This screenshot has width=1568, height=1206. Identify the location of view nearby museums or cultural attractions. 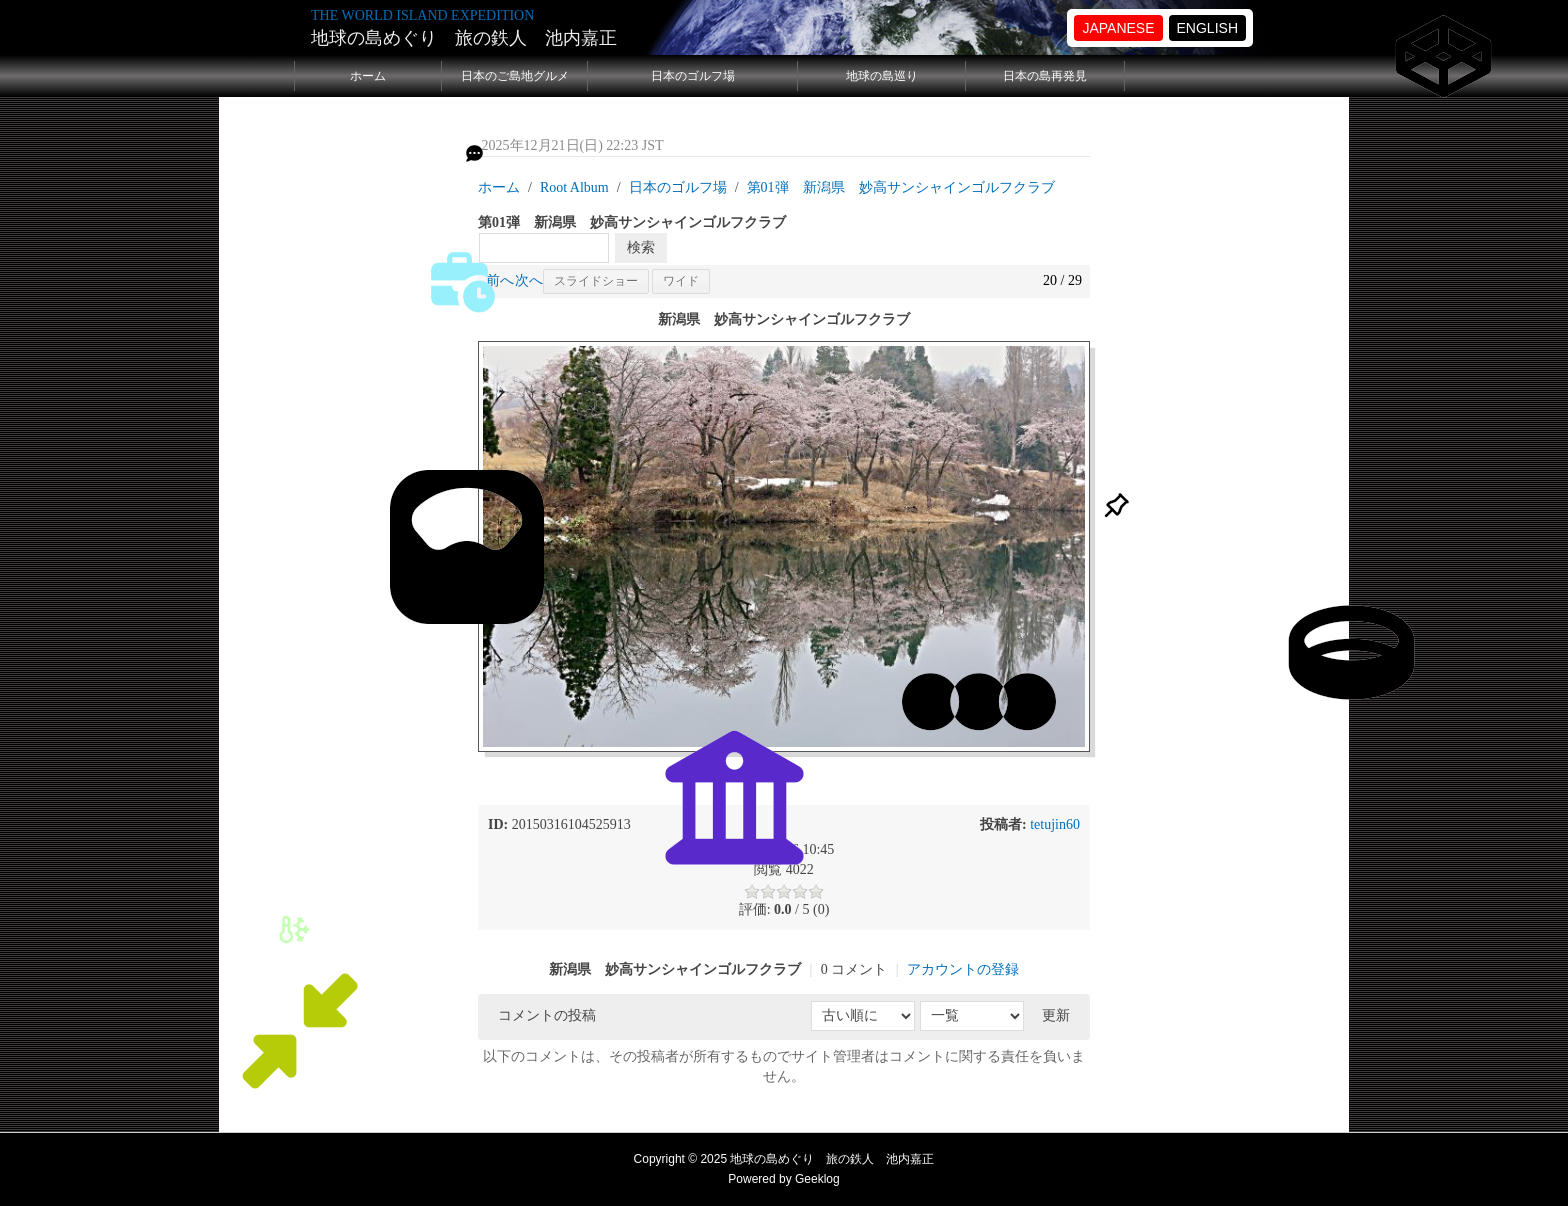
(734, 795).